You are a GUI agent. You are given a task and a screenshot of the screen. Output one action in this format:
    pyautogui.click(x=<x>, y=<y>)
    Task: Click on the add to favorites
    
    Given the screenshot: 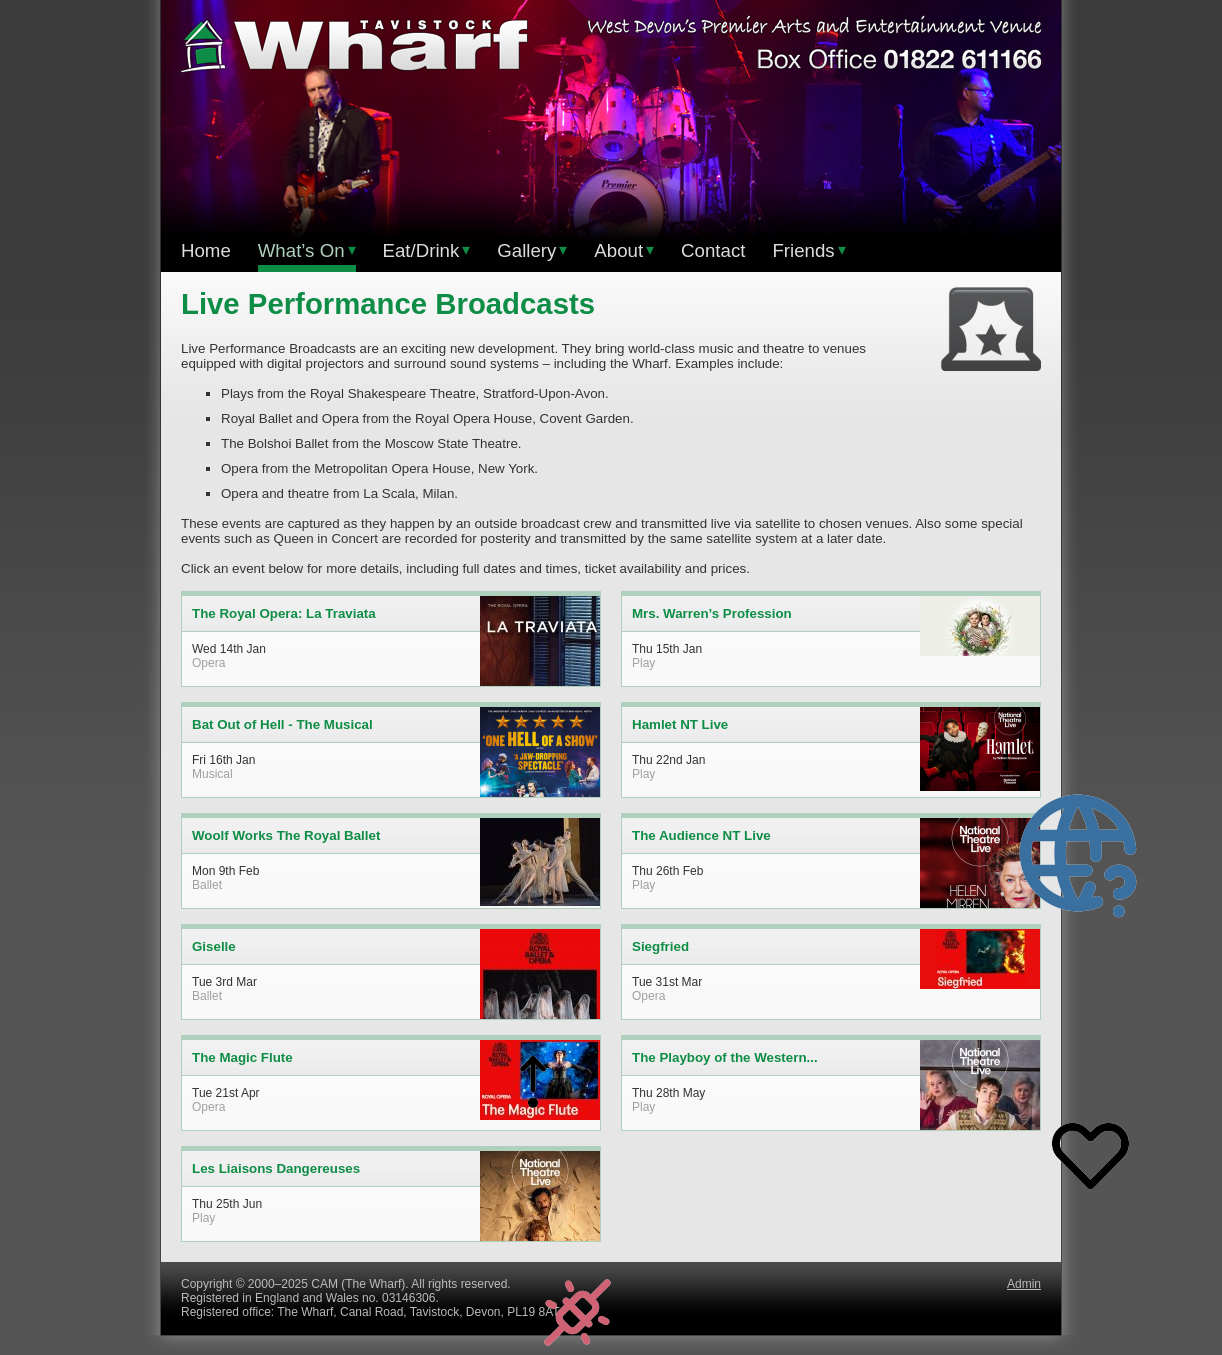 What is the action you would take?
    pyautogui.click(x=1090, y=1153)
    